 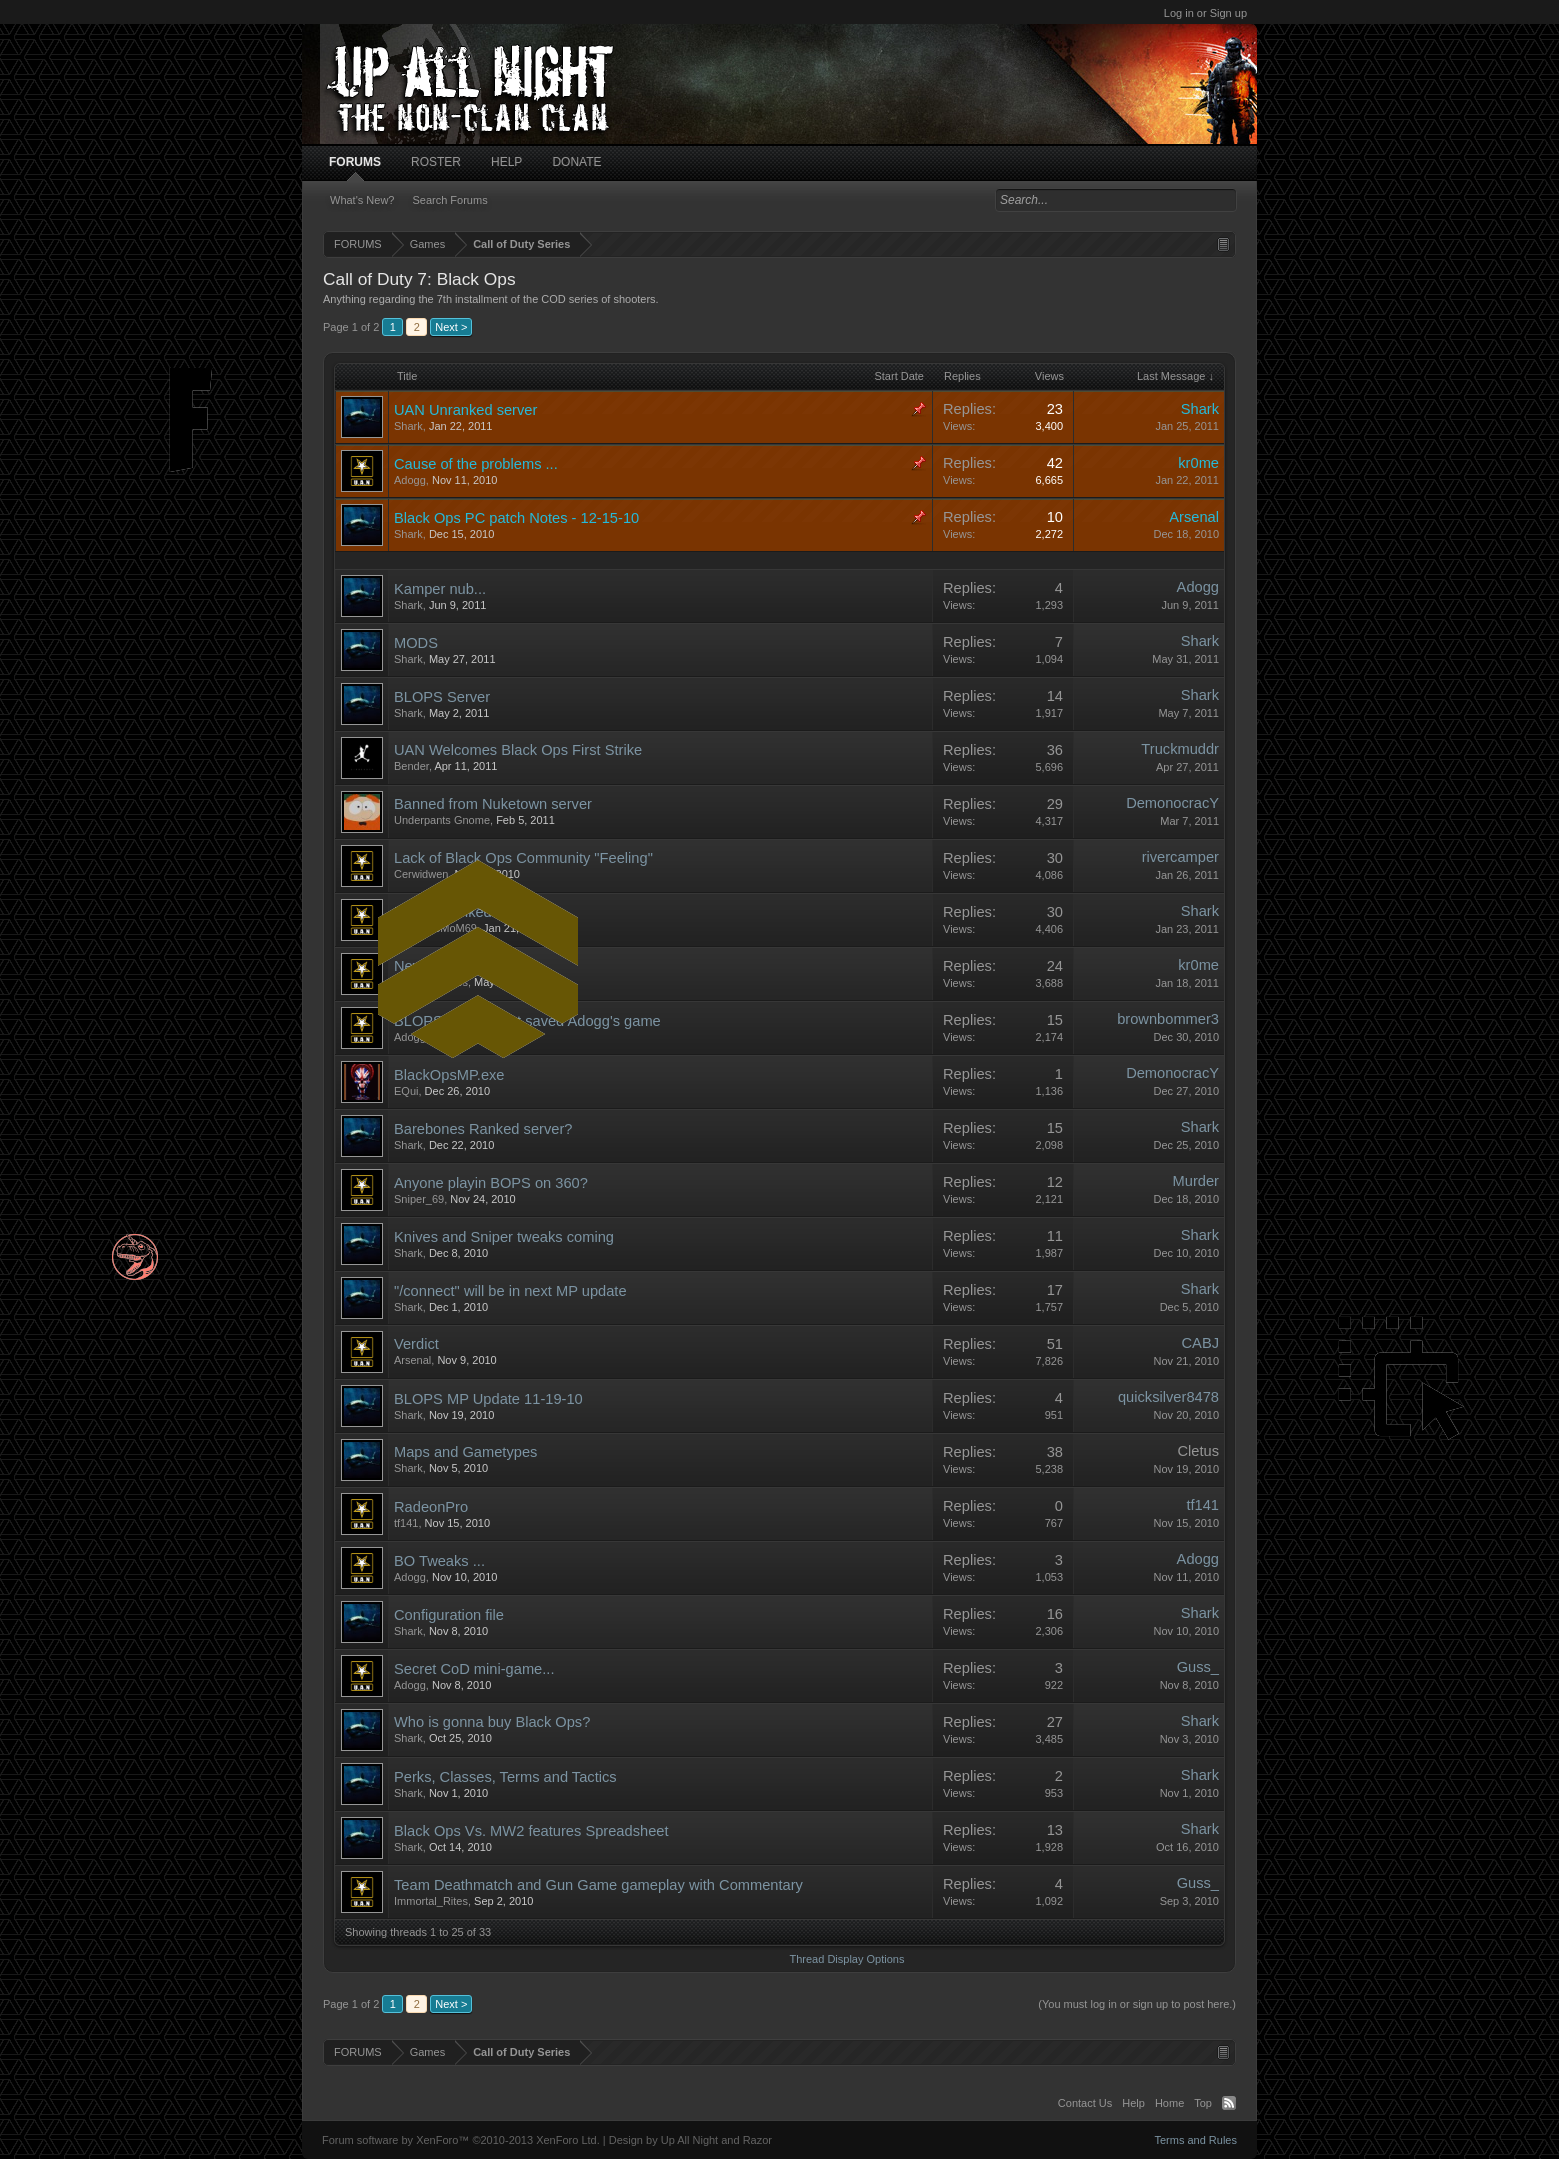 What do you see at coordinates (478, 959) in the screenshot?
I see `open koyeb cloud platform` at bounding box center [478, 959].